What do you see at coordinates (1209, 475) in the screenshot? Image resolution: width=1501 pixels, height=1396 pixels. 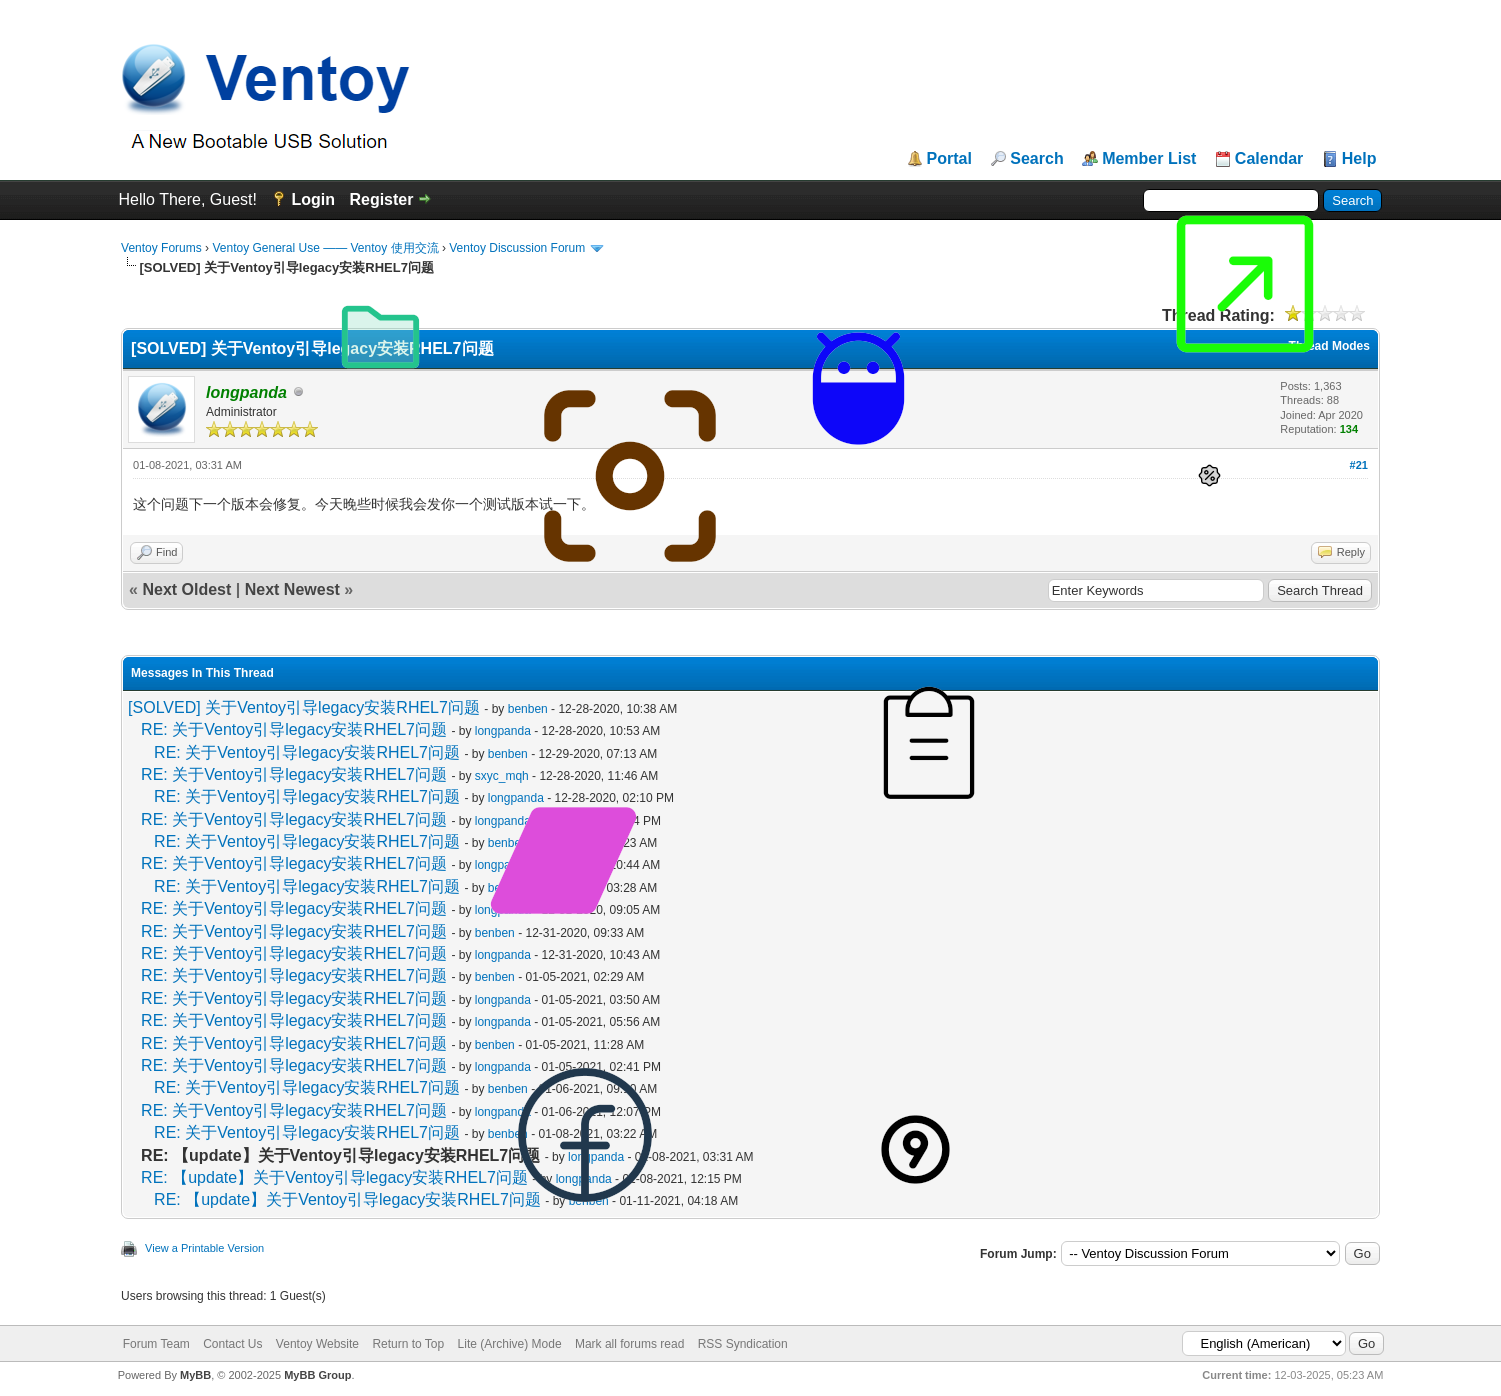 I see `view available discounts or promotions` at bounding box center [1209, 475].